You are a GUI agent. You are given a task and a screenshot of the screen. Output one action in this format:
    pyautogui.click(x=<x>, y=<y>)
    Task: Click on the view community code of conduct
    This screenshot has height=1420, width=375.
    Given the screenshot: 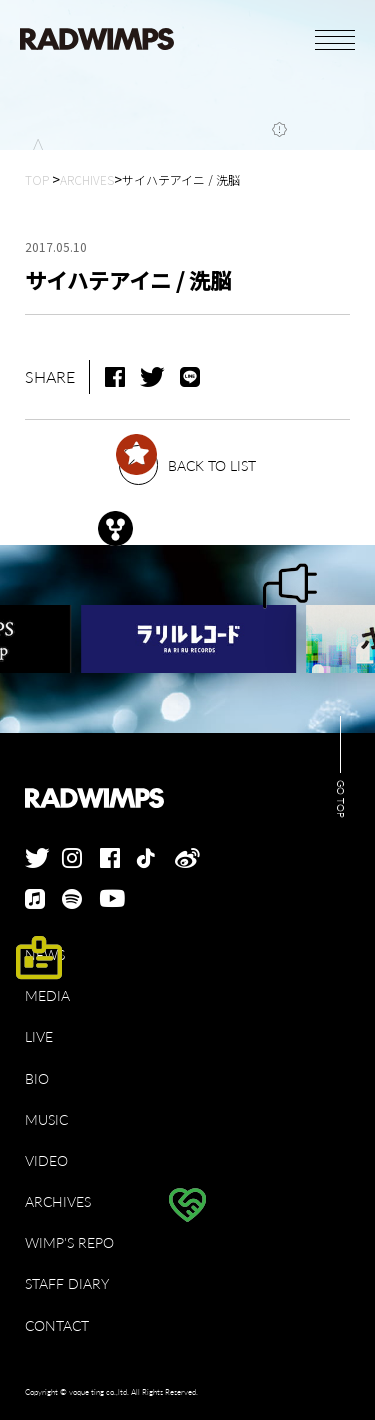 What is the action you would take?
    pyautogui.click(x=187, y=1204)
    